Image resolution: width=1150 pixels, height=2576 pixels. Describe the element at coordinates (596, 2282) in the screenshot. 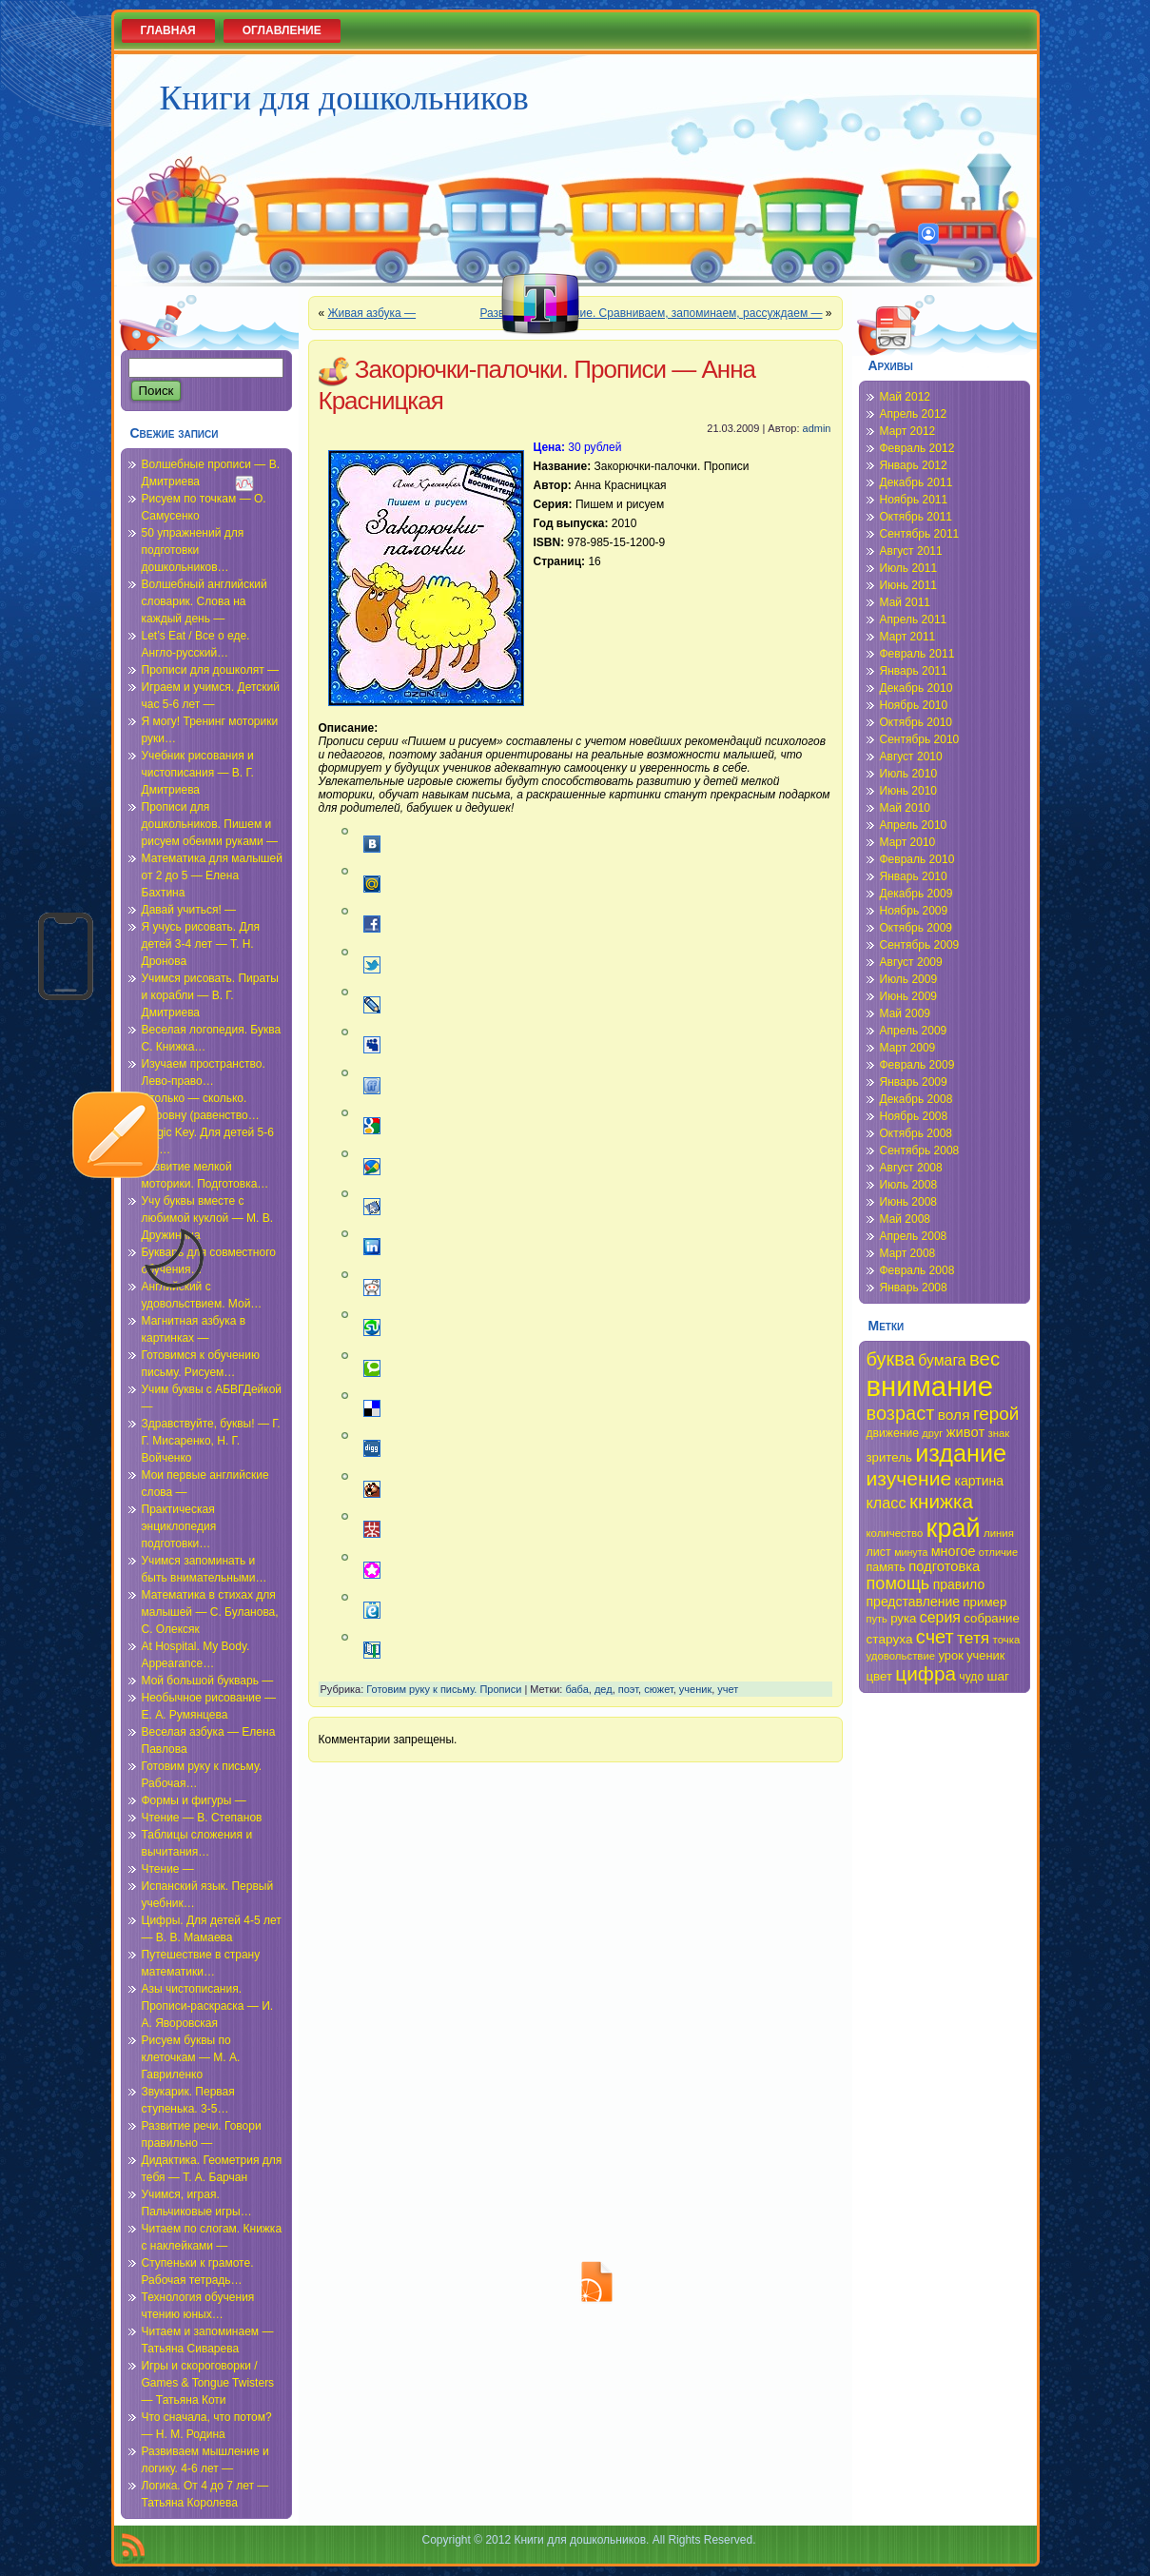

I see `a clementine music player file` at that location.